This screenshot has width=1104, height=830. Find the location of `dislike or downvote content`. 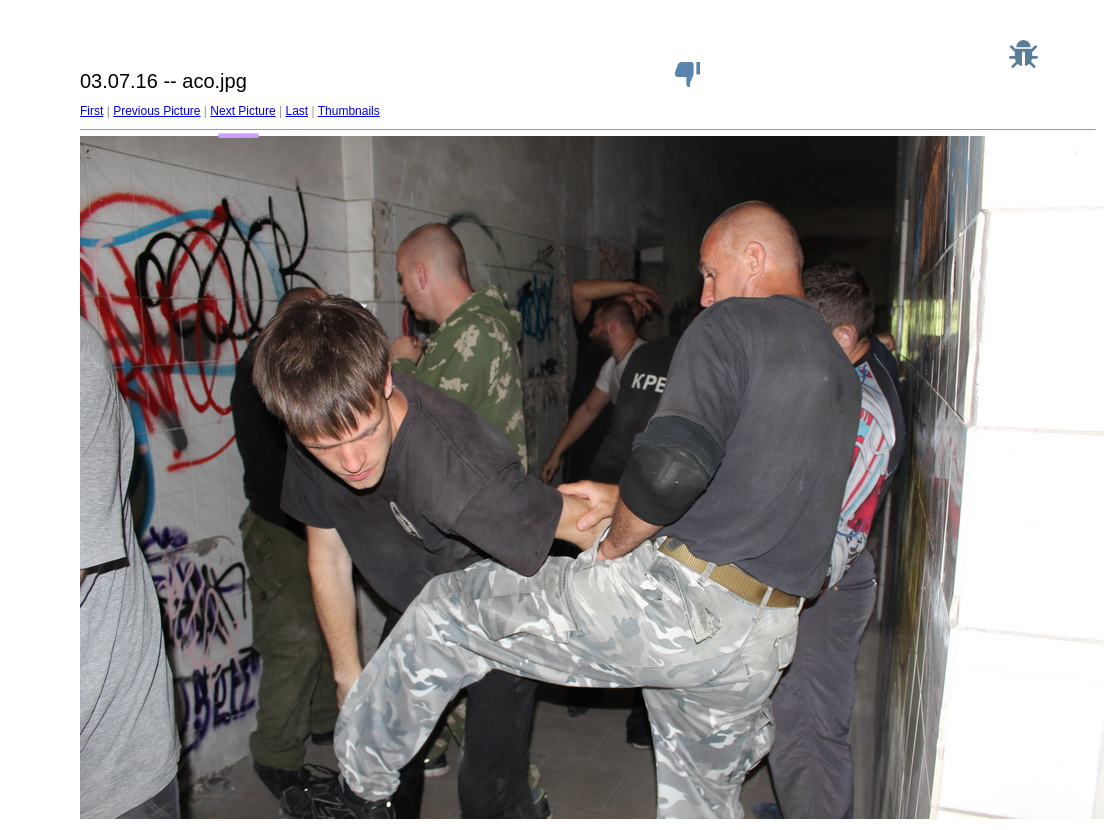

dislike or downvote content is located at coordinates (687, 74).